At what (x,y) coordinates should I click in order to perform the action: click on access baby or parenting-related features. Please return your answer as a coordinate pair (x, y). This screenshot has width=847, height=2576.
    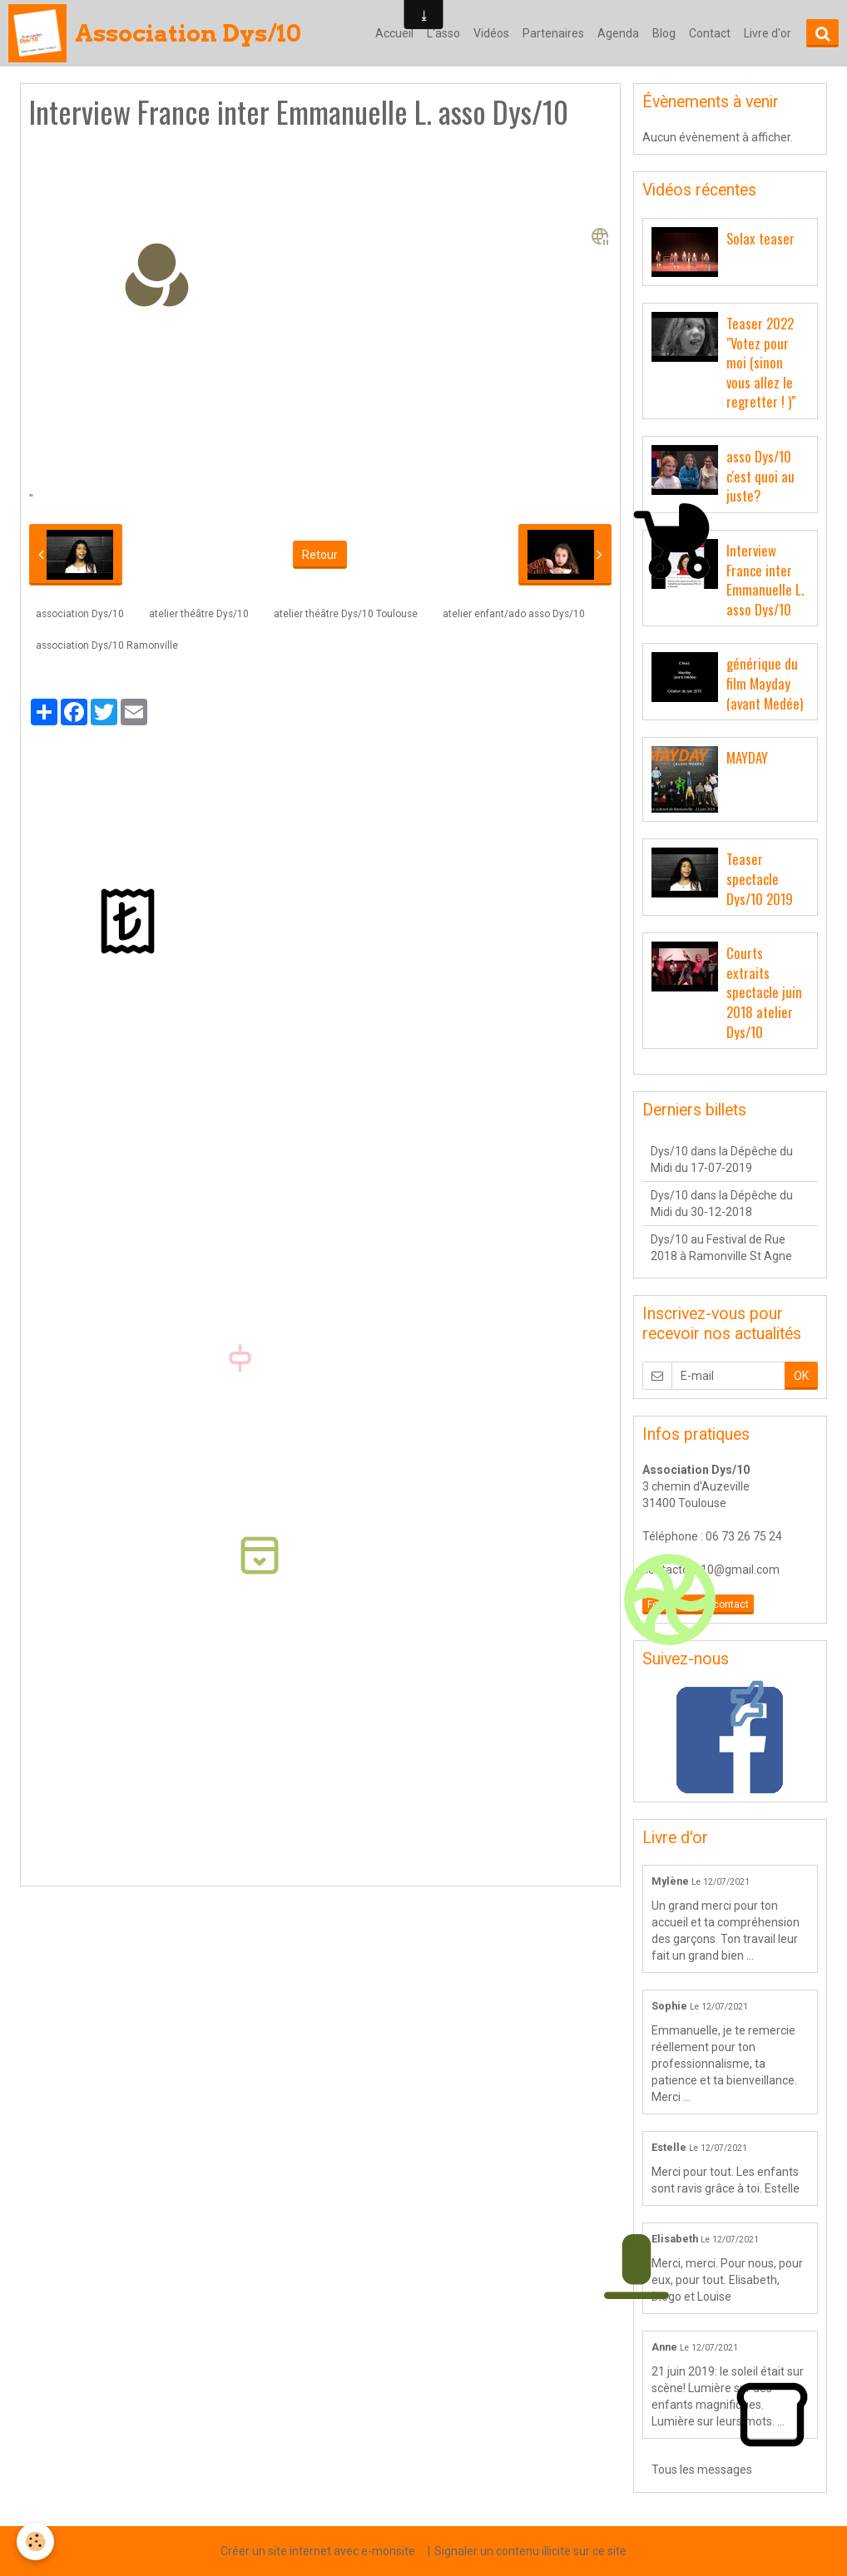
    Looking at the image, I should click on (675, 541).